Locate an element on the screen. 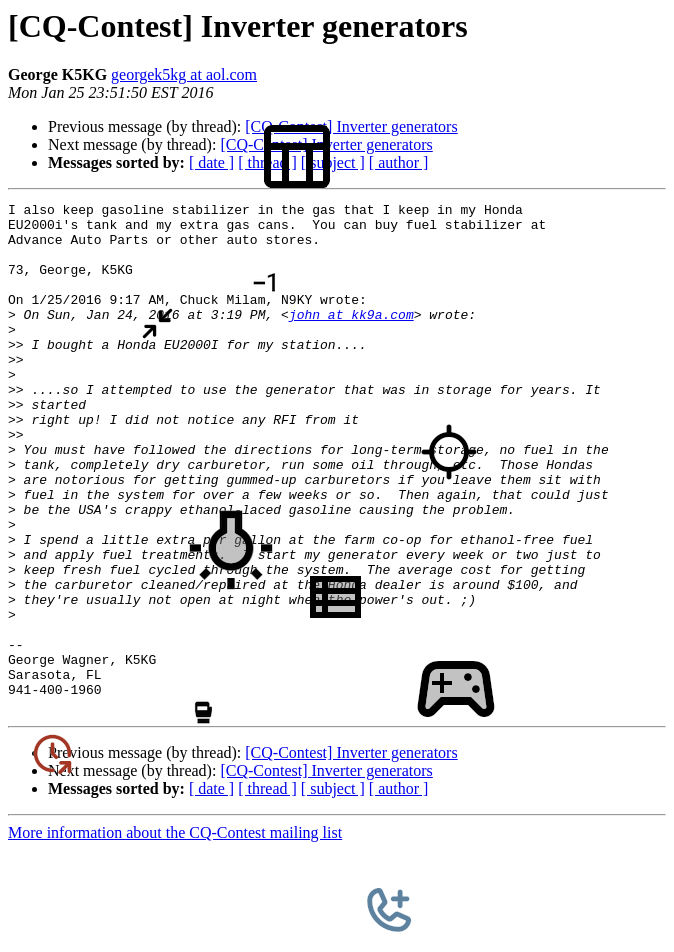 This screenshot has width=674, height=952. switch to list view is located at coordinates (337, 597).